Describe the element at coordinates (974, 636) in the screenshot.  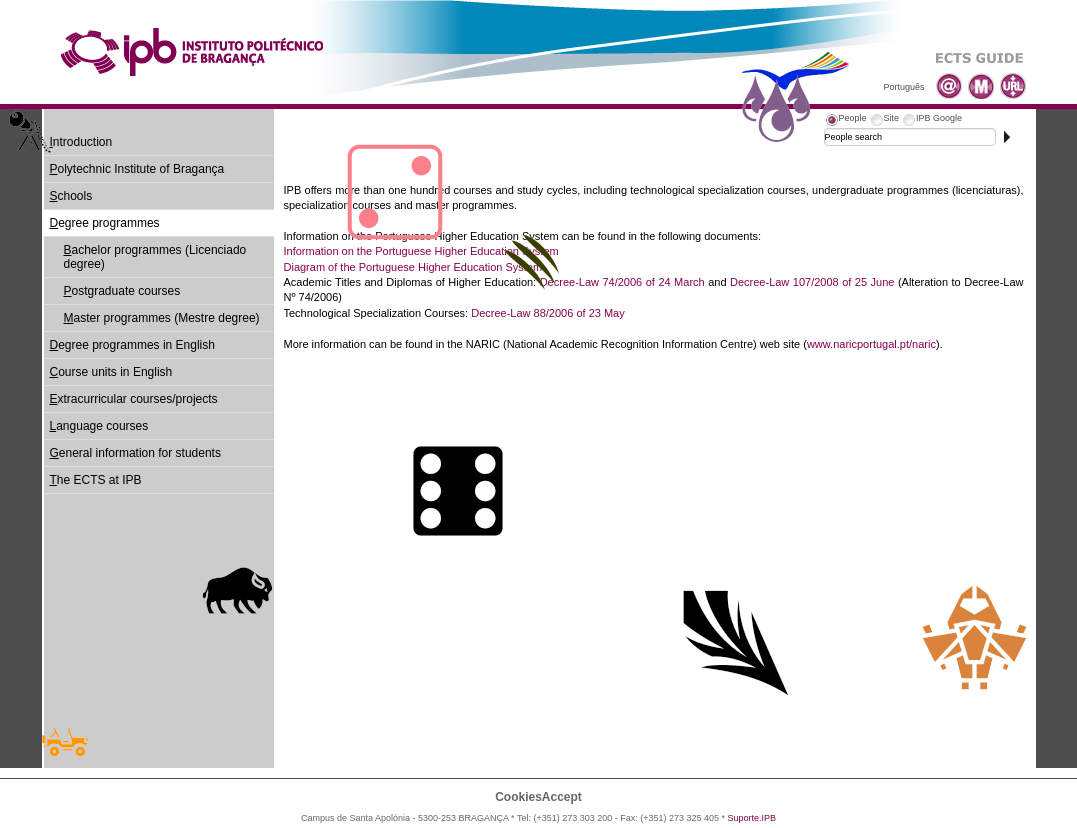
I see `launch a space game or sci-fi themed app` at that location.